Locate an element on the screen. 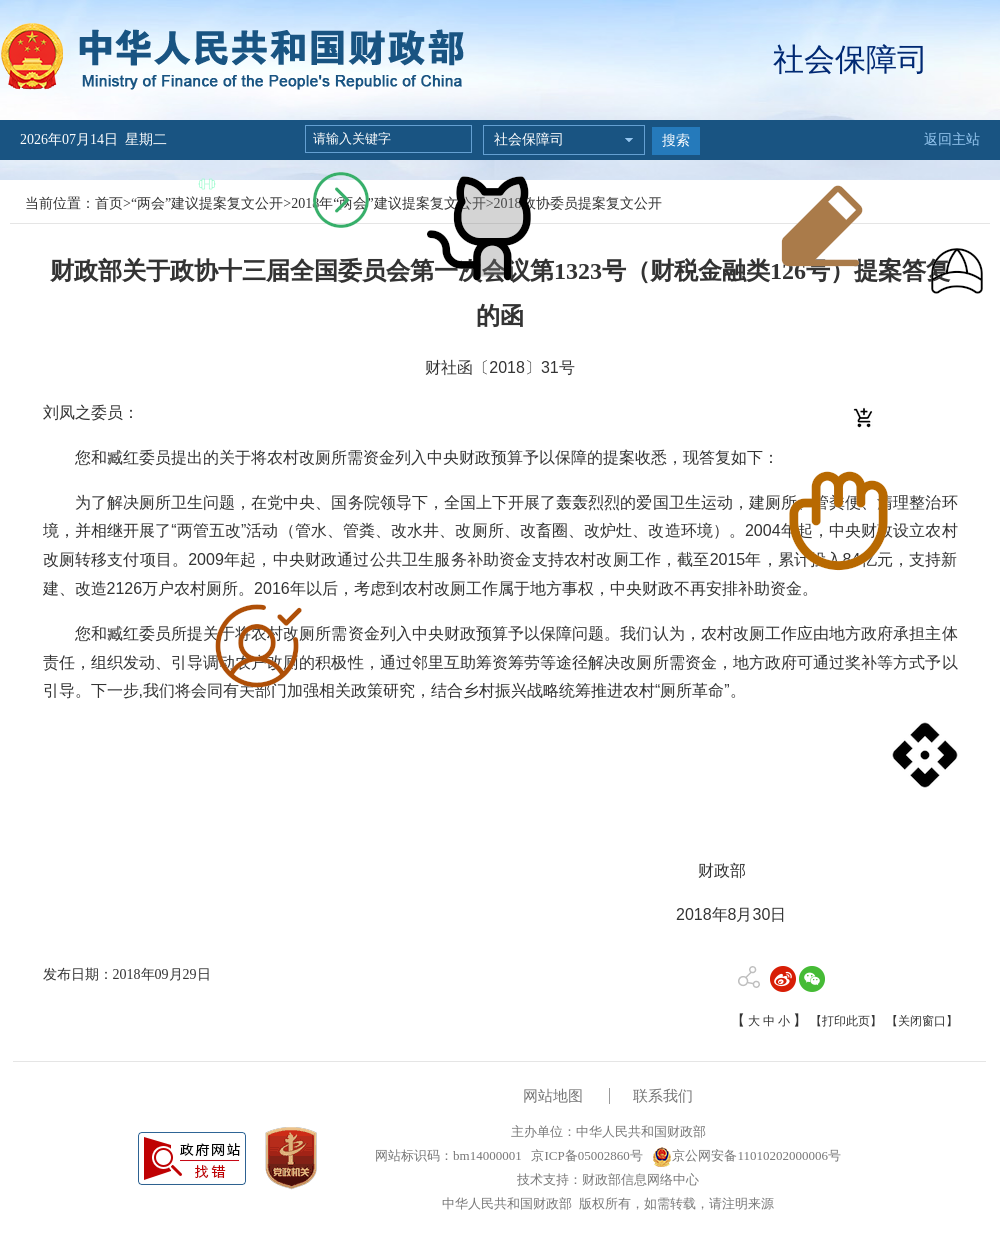 The image size is (1000, 1246). access workout or fitness features is located at coordinates (207, 184).